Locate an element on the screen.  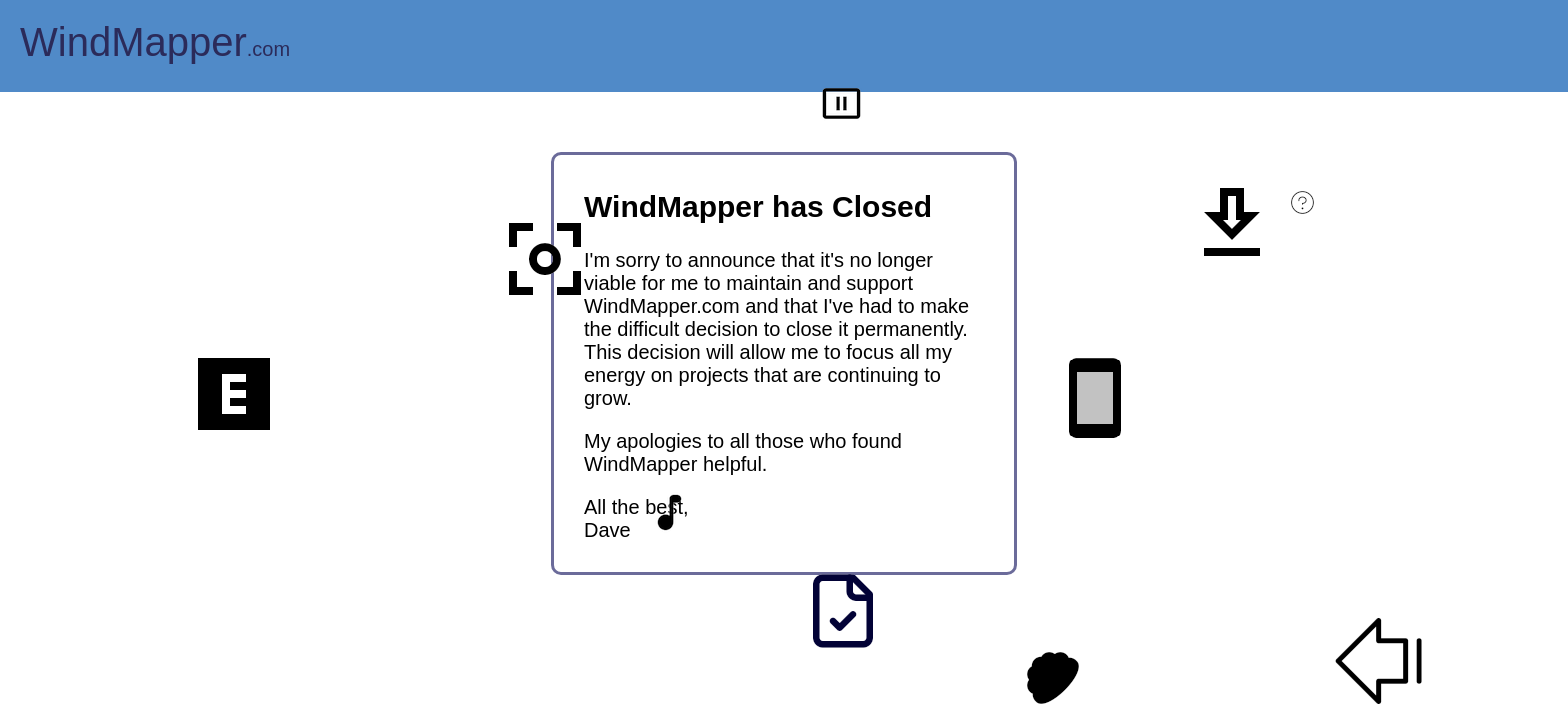
access music or audio player is located at coordinates (669, 512).